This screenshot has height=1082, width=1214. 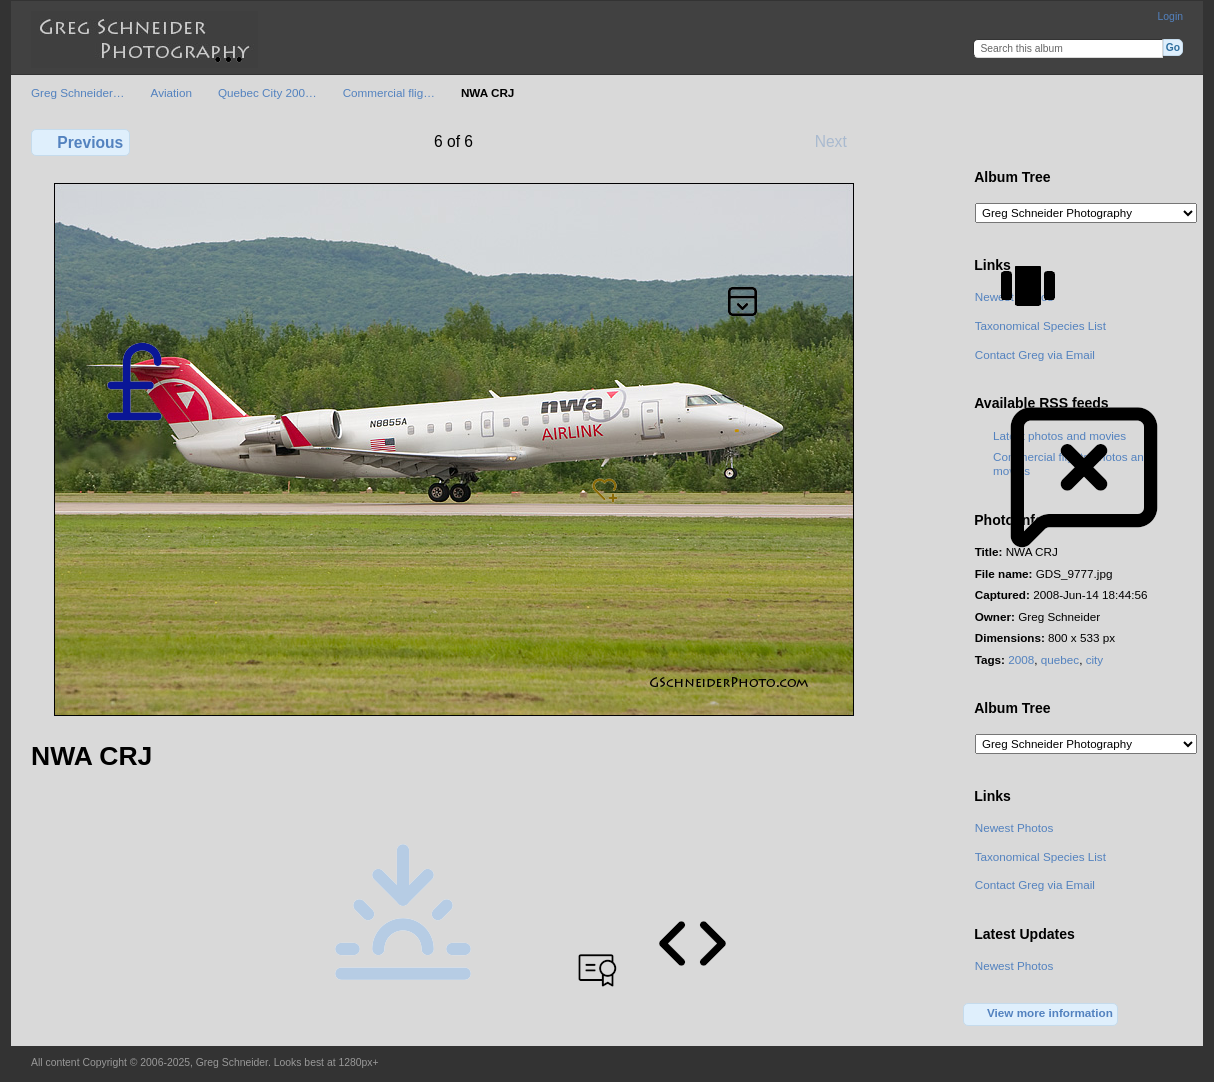 What do you see at coordinates (604, 489) in the screenshot?
I see `add to favorites` at bounding box center [604, 489].